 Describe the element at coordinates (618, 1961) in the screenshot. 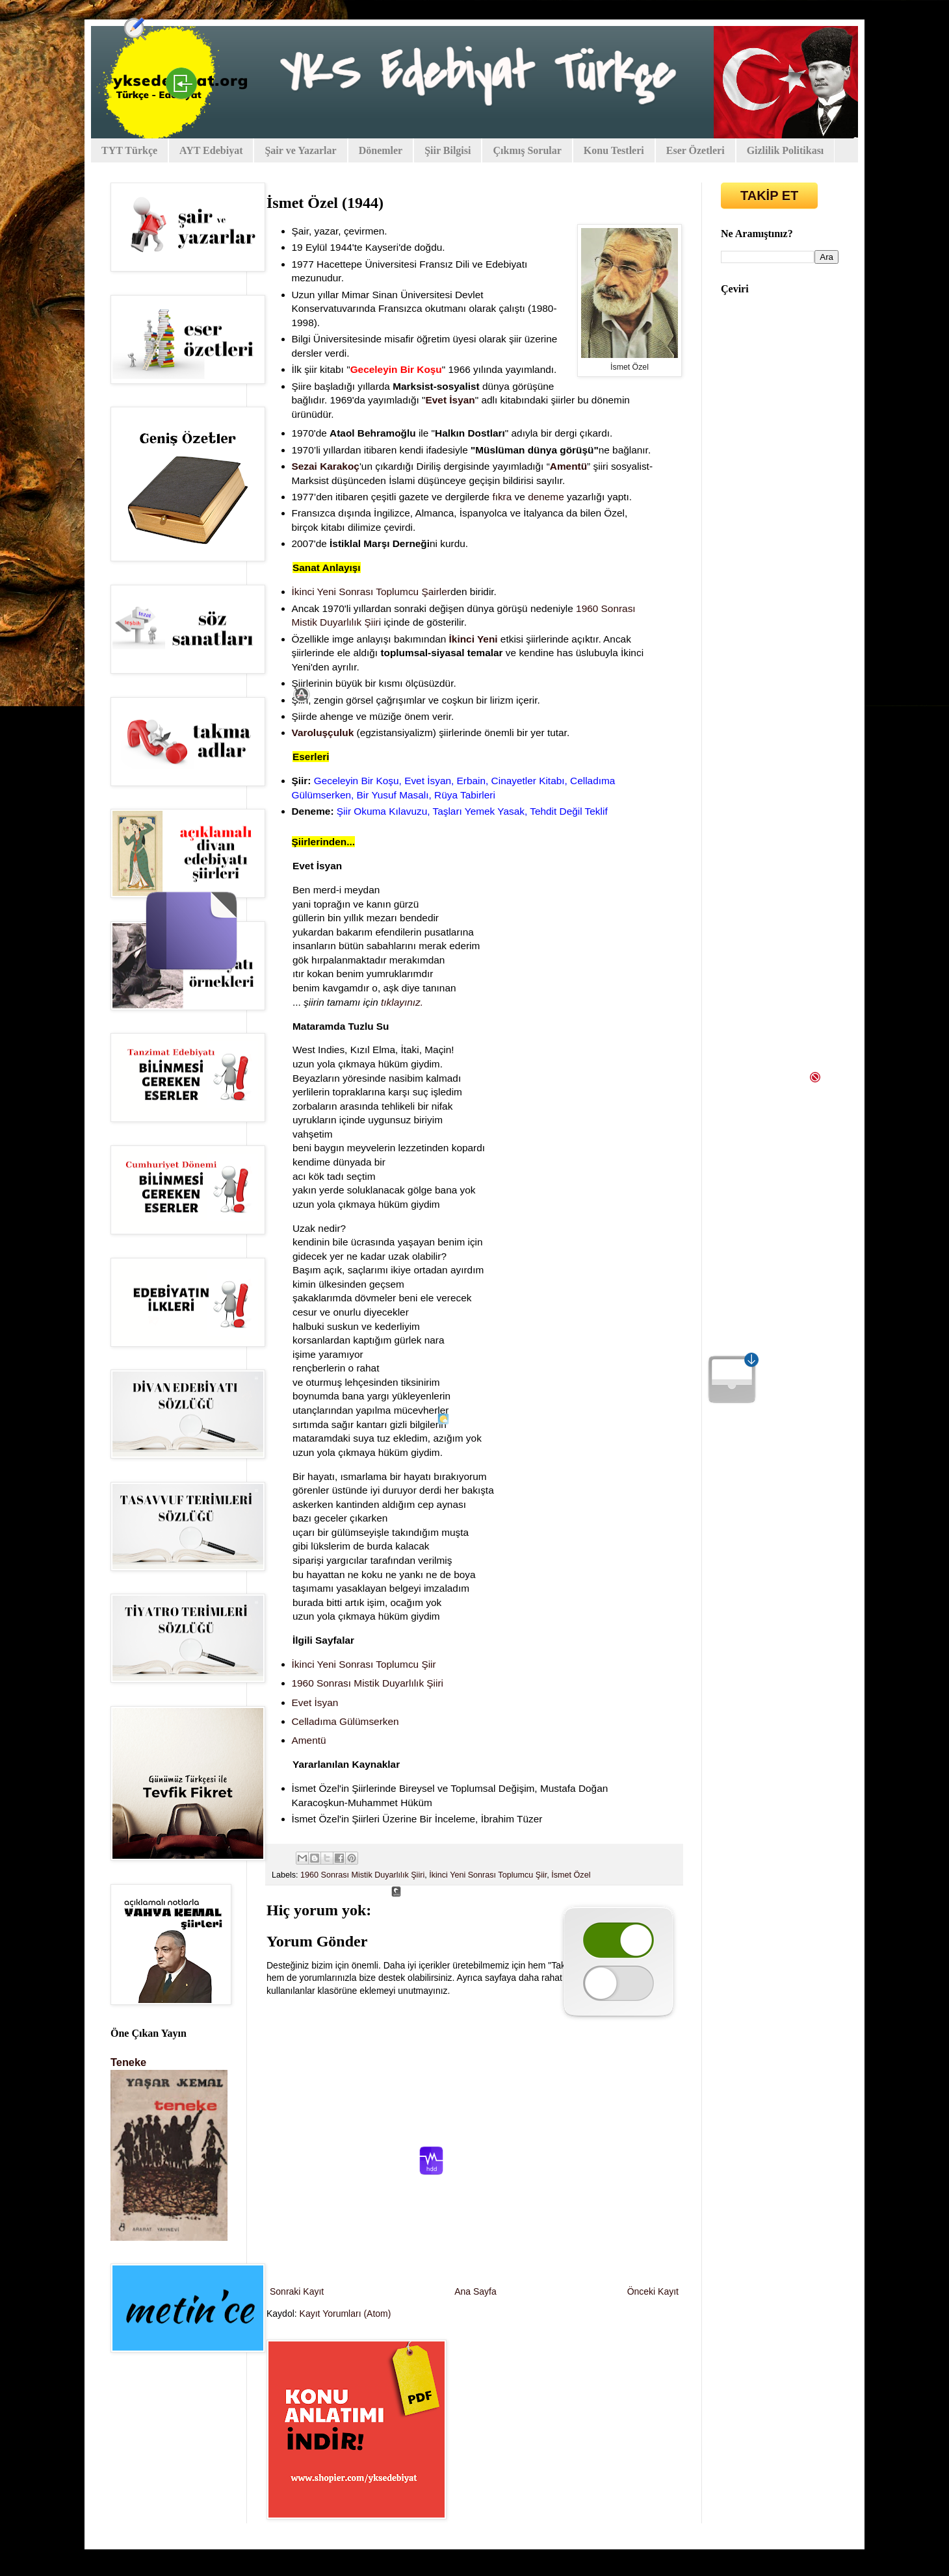

I see `open system settings or preferences` at that location.